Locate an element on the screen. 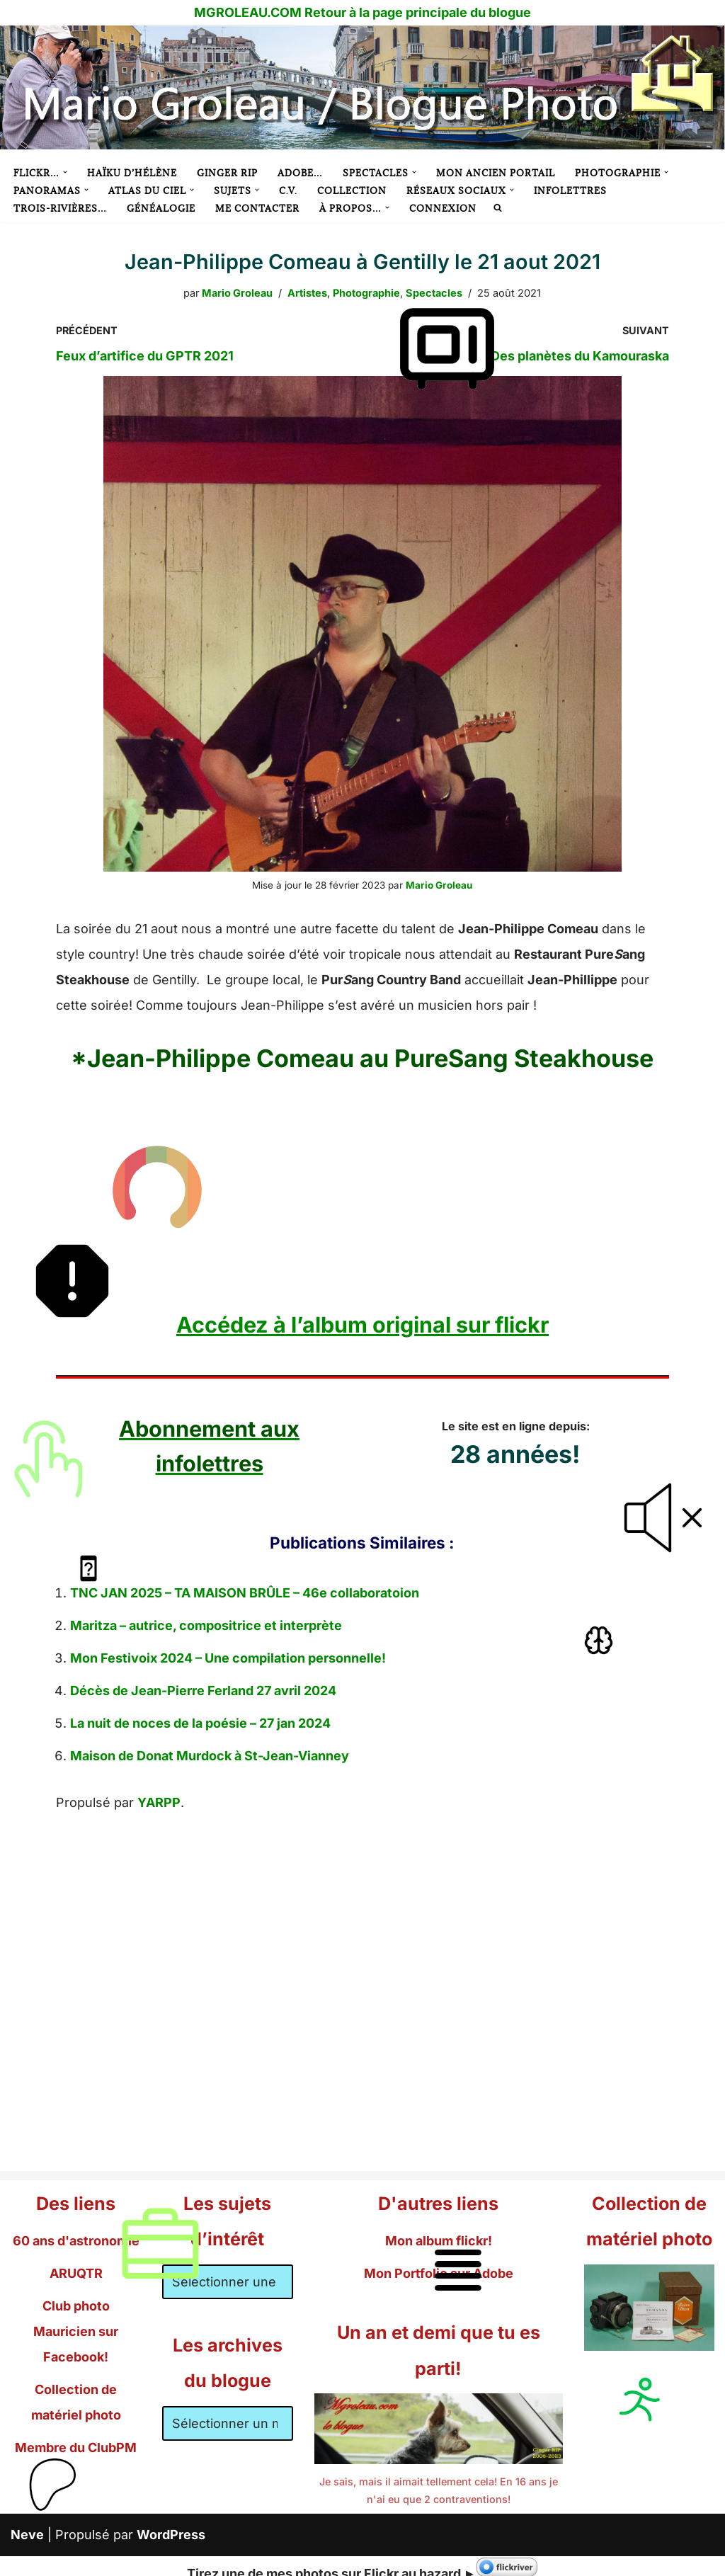  access microwave or kitchen appliance controls is located at coordinates (447, 346).